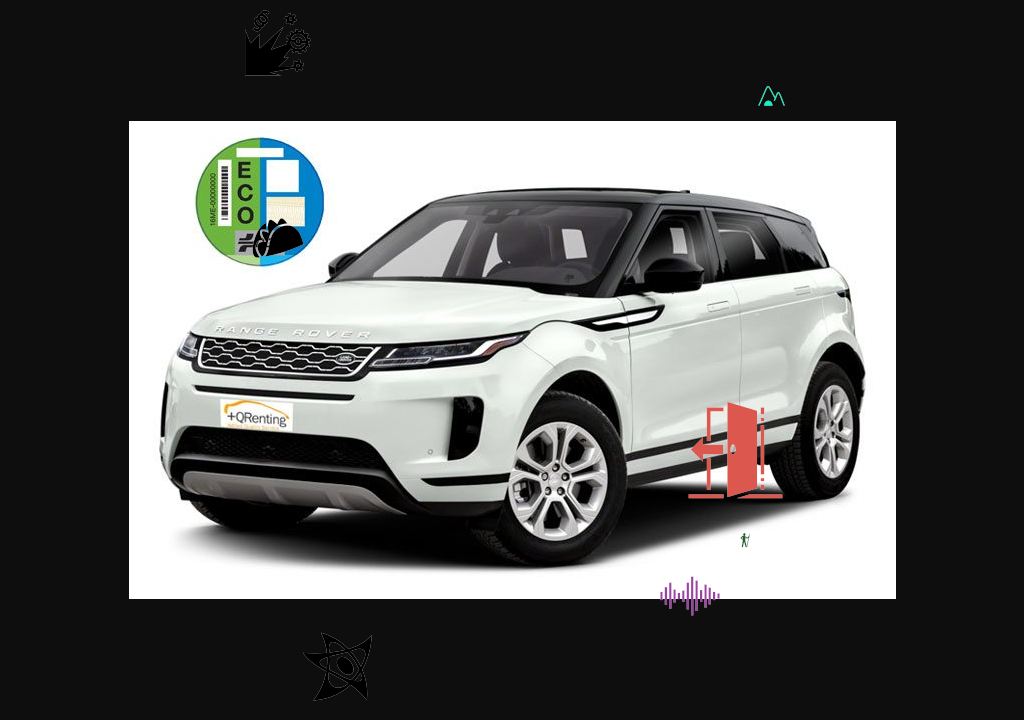 This screenshot has height=720, width=1024. I want to click on indicates a system crash or critical error, so click(278, 42).